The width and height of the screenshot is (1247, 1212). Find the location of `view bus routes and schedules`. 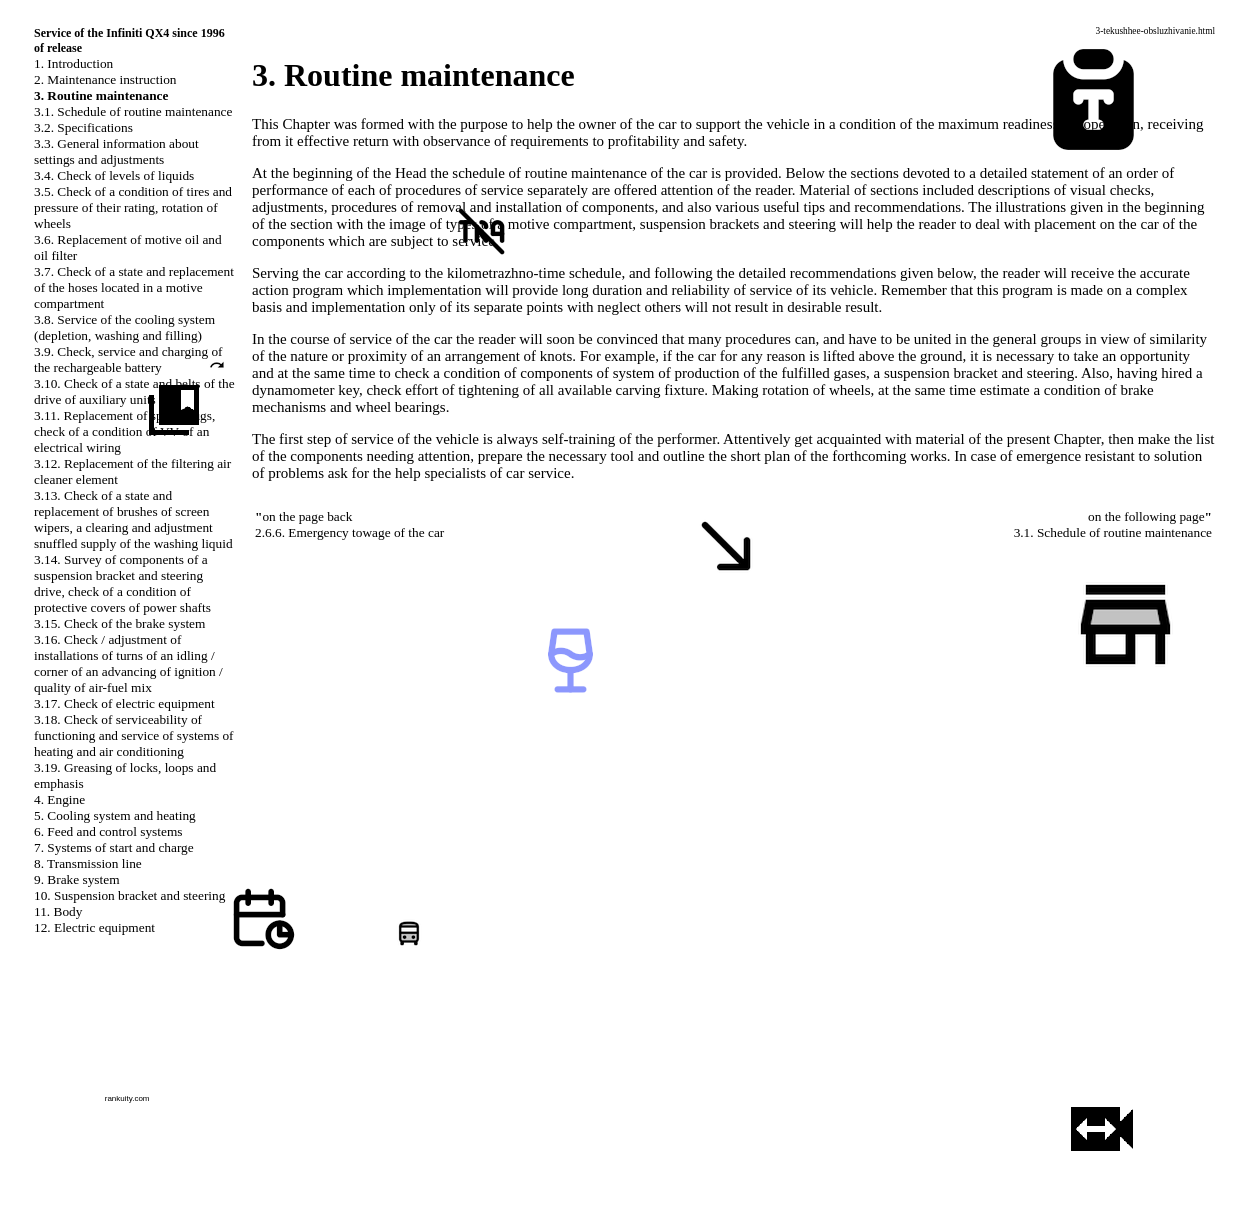

view bus routes and schedules is located at coordinates (409, 934).